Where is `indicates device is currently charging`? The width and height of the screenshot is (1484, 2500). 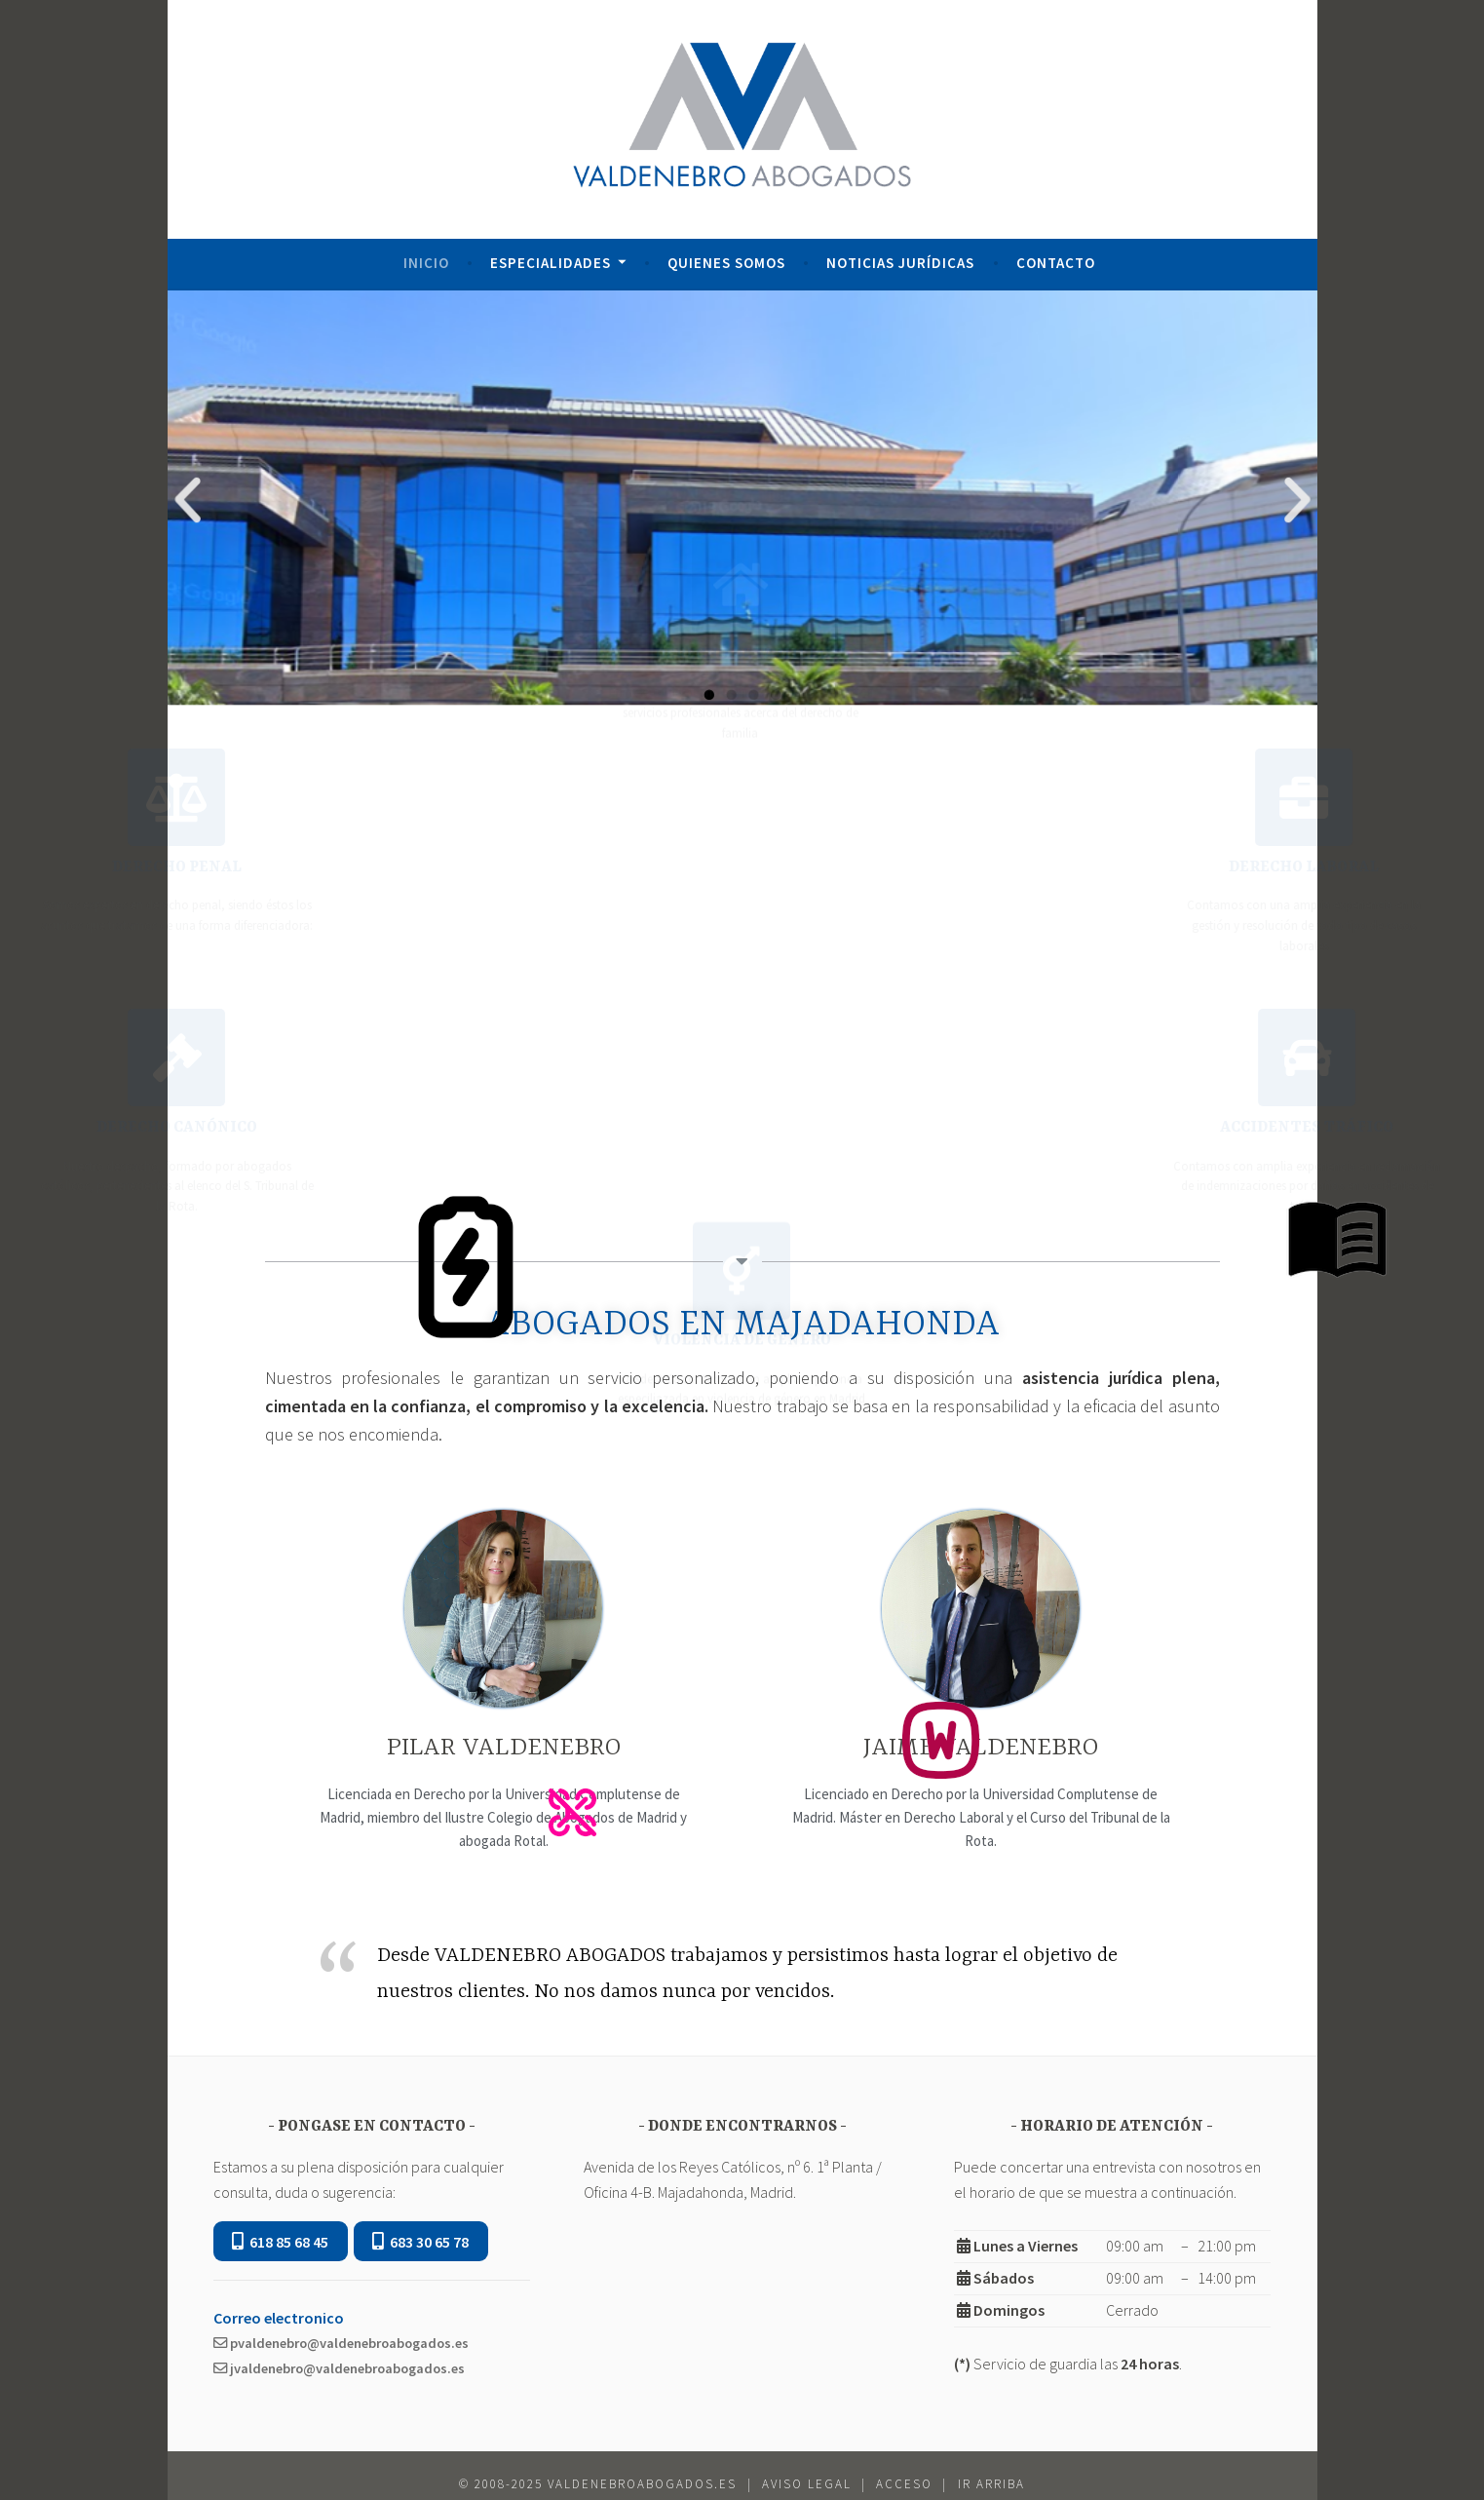 indicates device is currently charging is located at coordinates (466, 1267).